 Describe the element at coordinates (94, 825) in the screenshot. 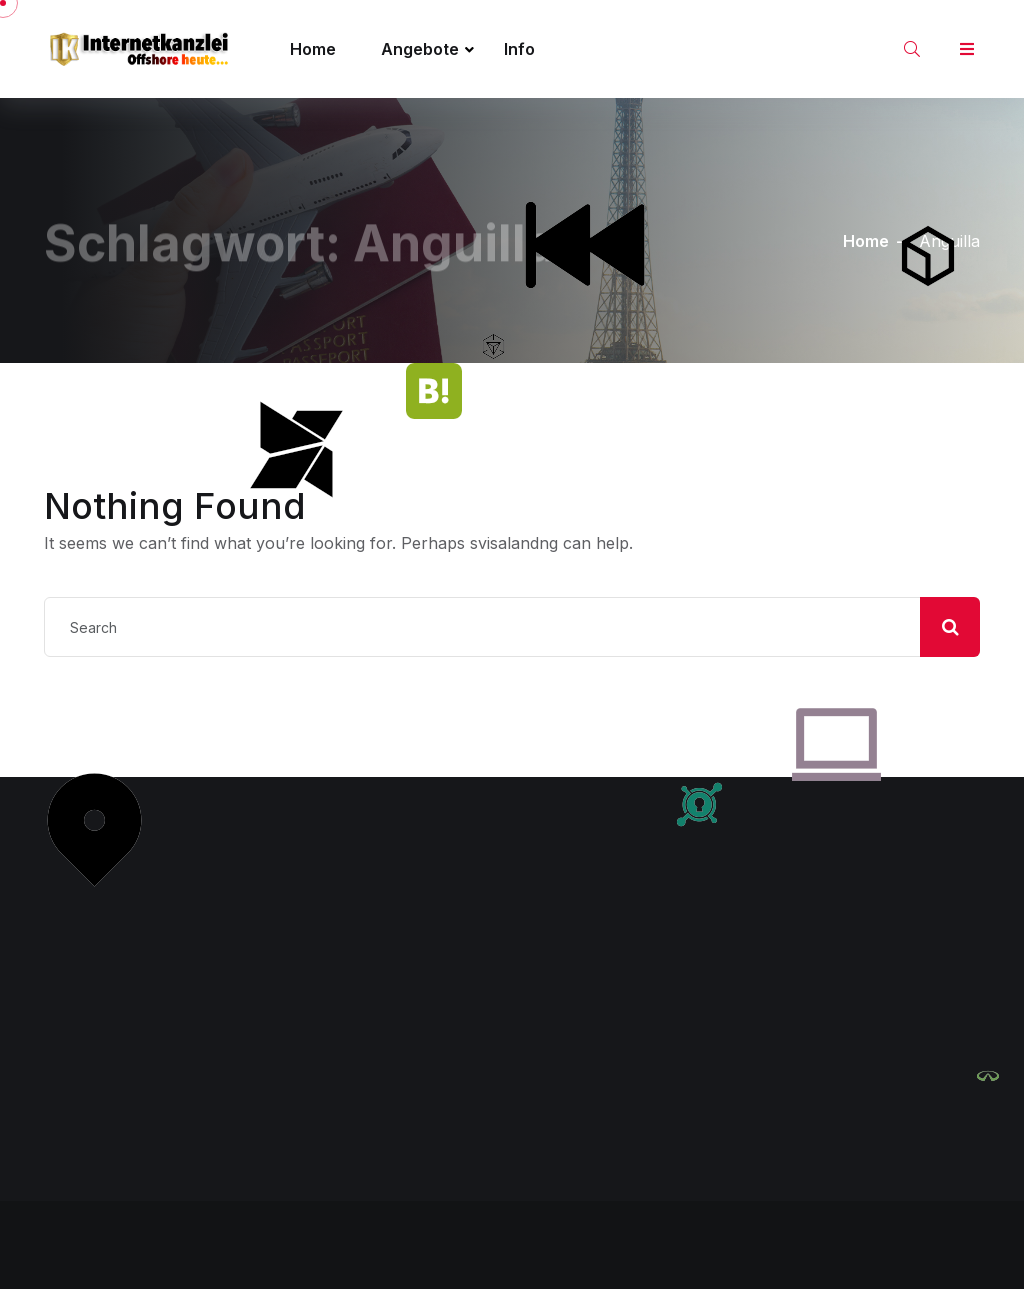

I see `view location on map` at that location.